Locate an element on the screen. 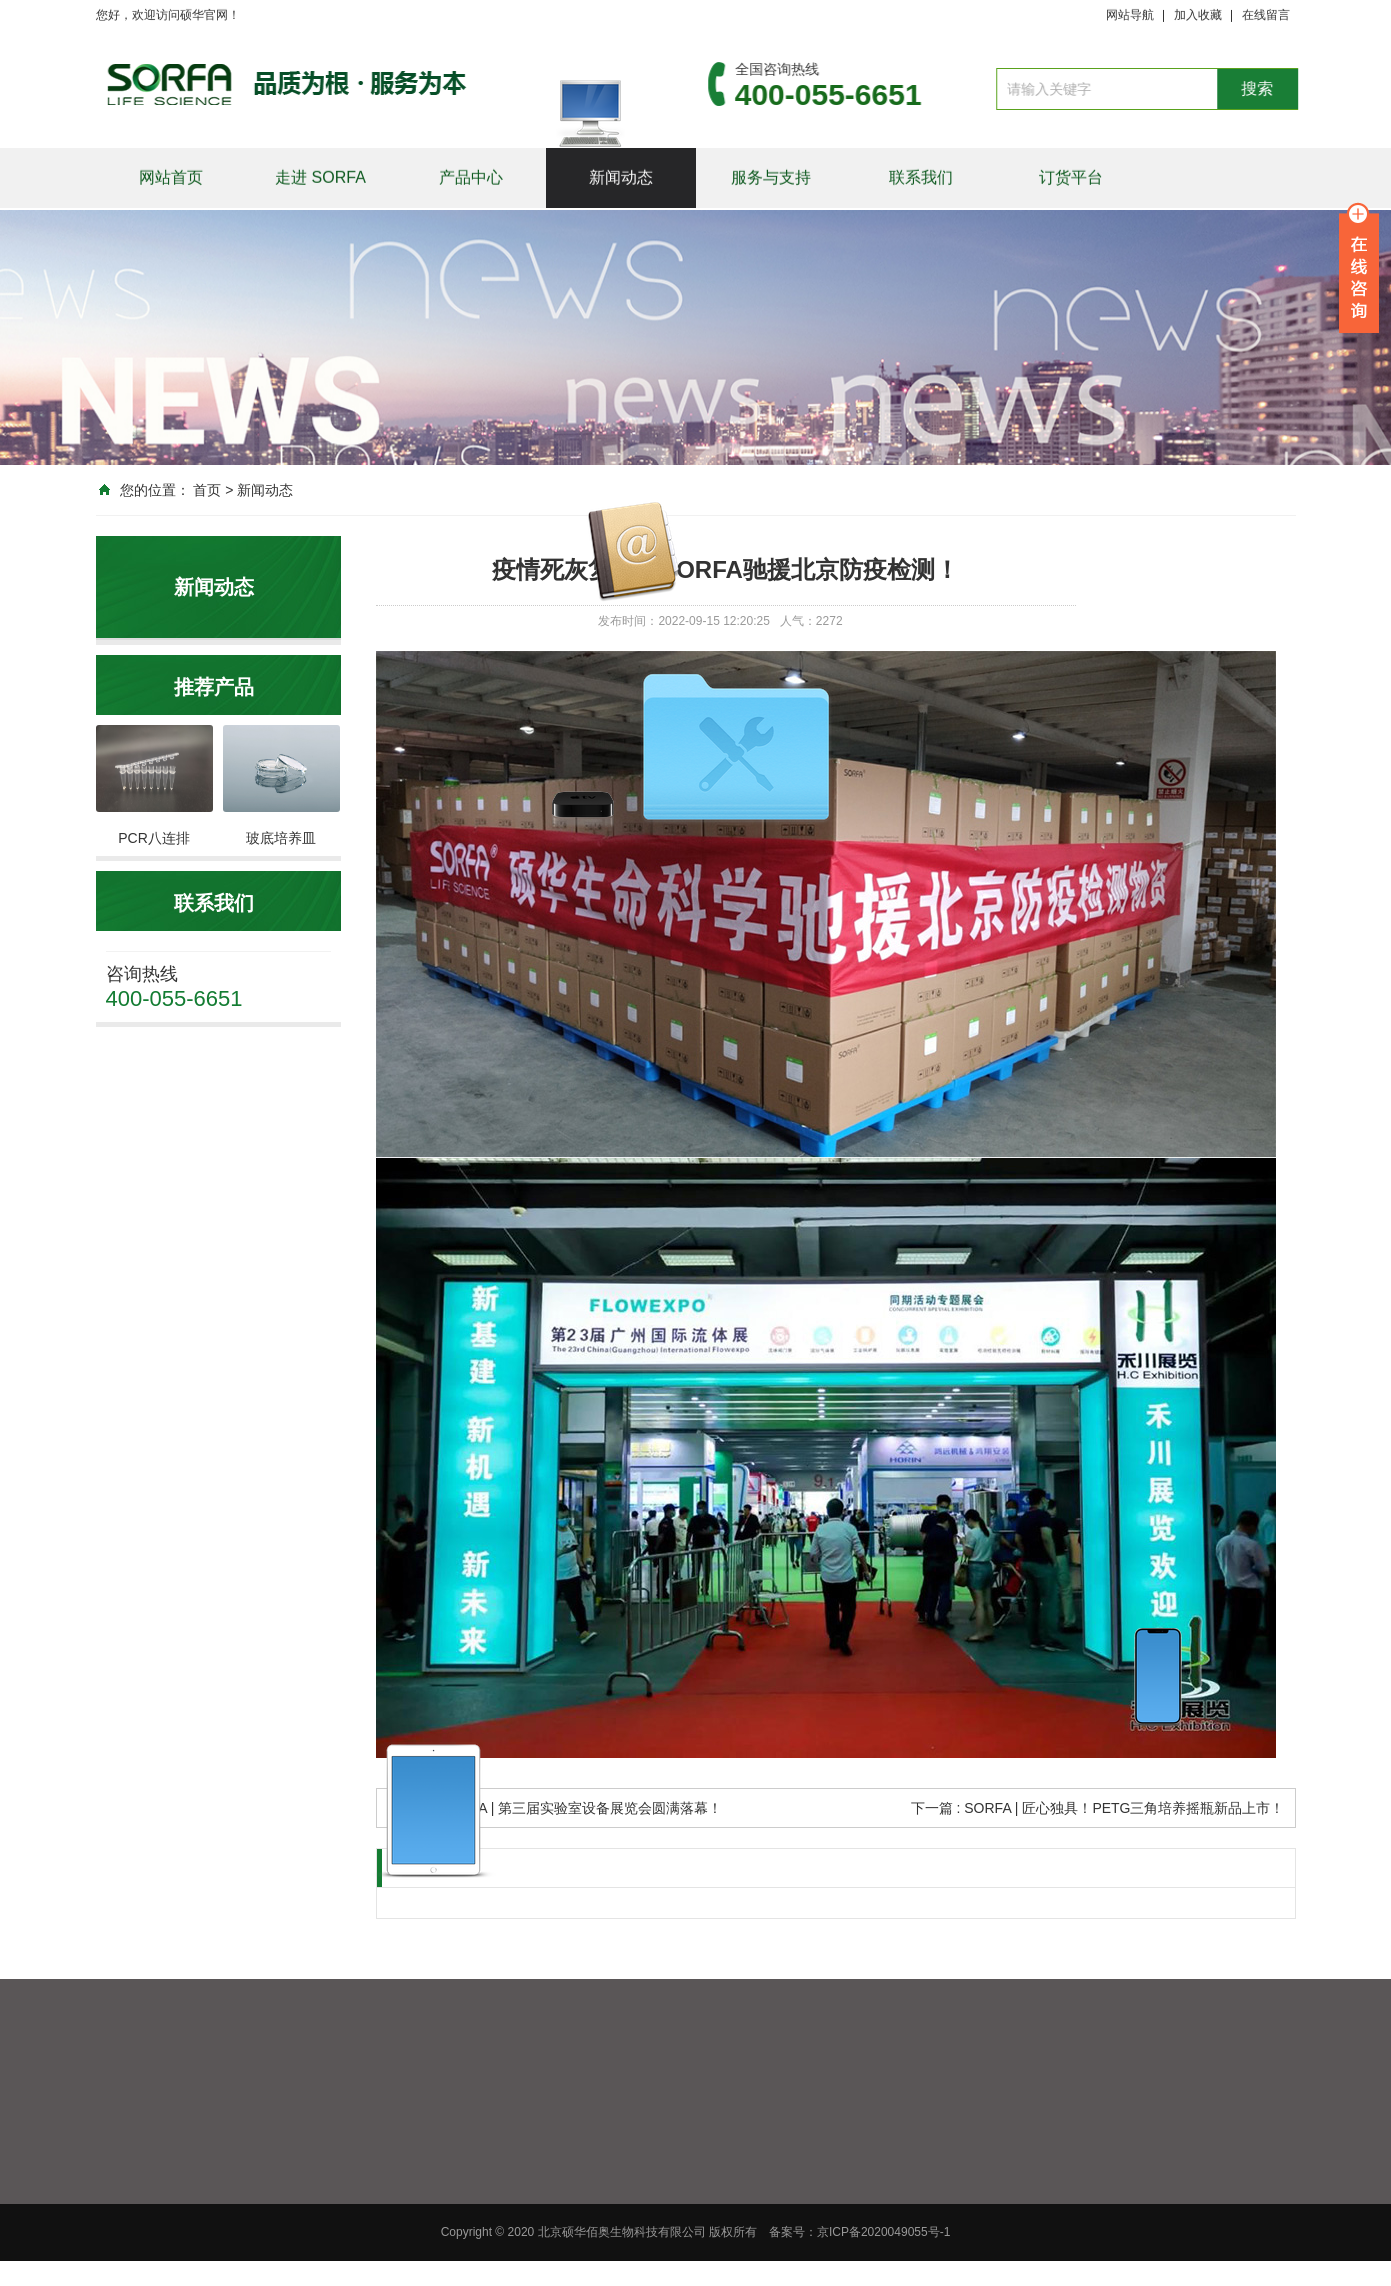 This screenshot has height=2286, width=1391. indicates a connected iPhone 12 Pro Max device is located at coordinates (1158, 1678).